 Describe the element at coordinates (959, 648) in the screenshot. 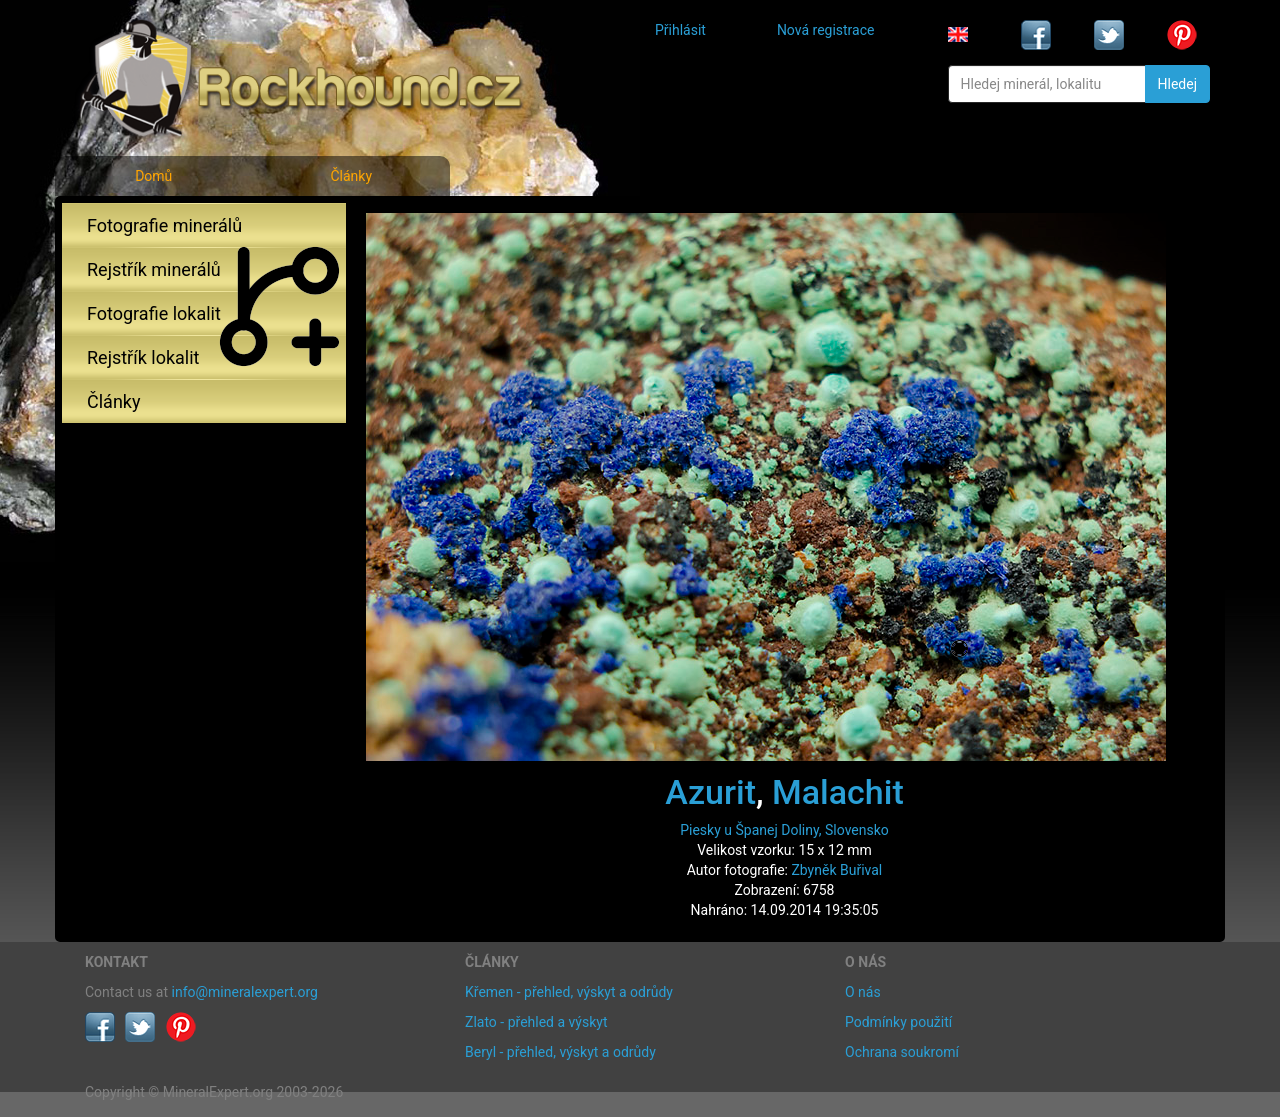

I see `indicates loading or processing in progress` at that location.